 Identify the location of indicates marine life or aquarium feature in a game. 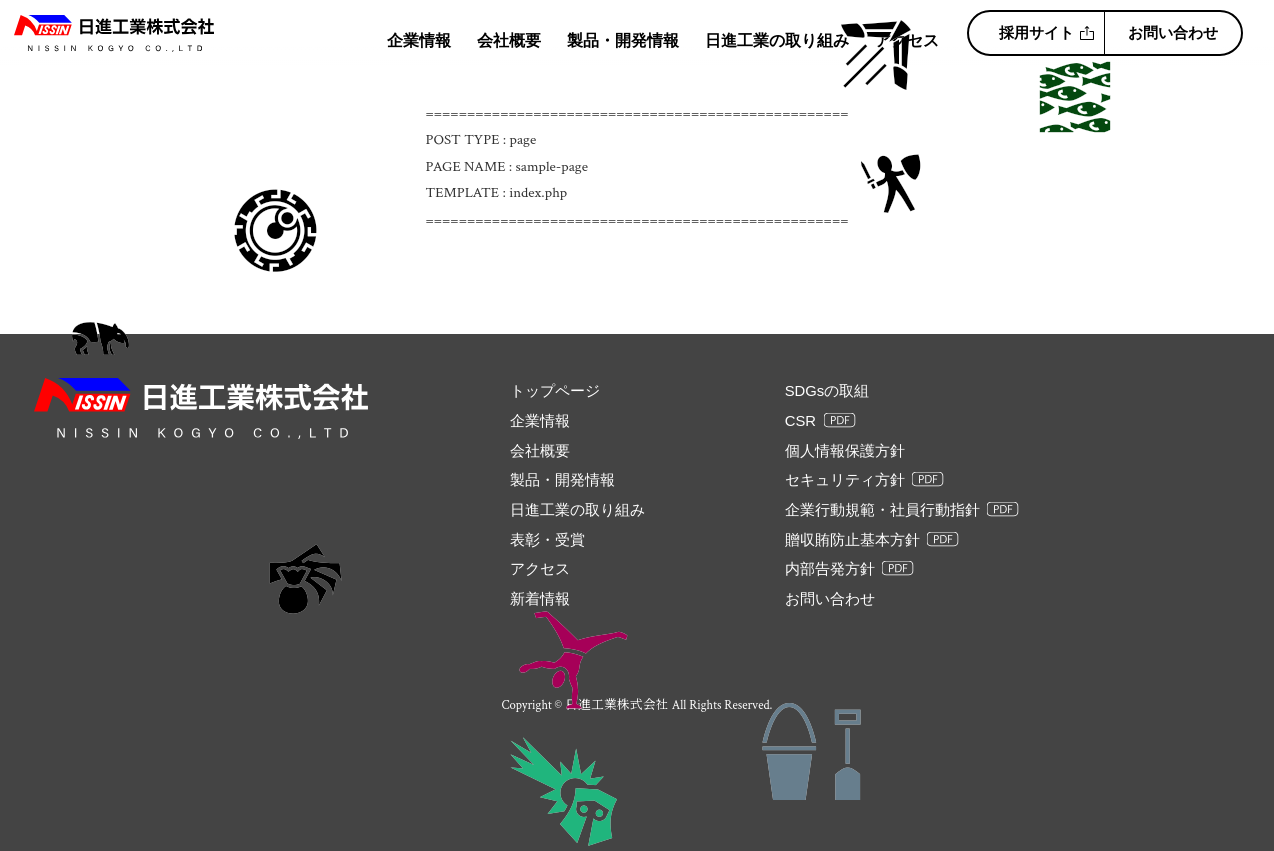
(1075, 97).